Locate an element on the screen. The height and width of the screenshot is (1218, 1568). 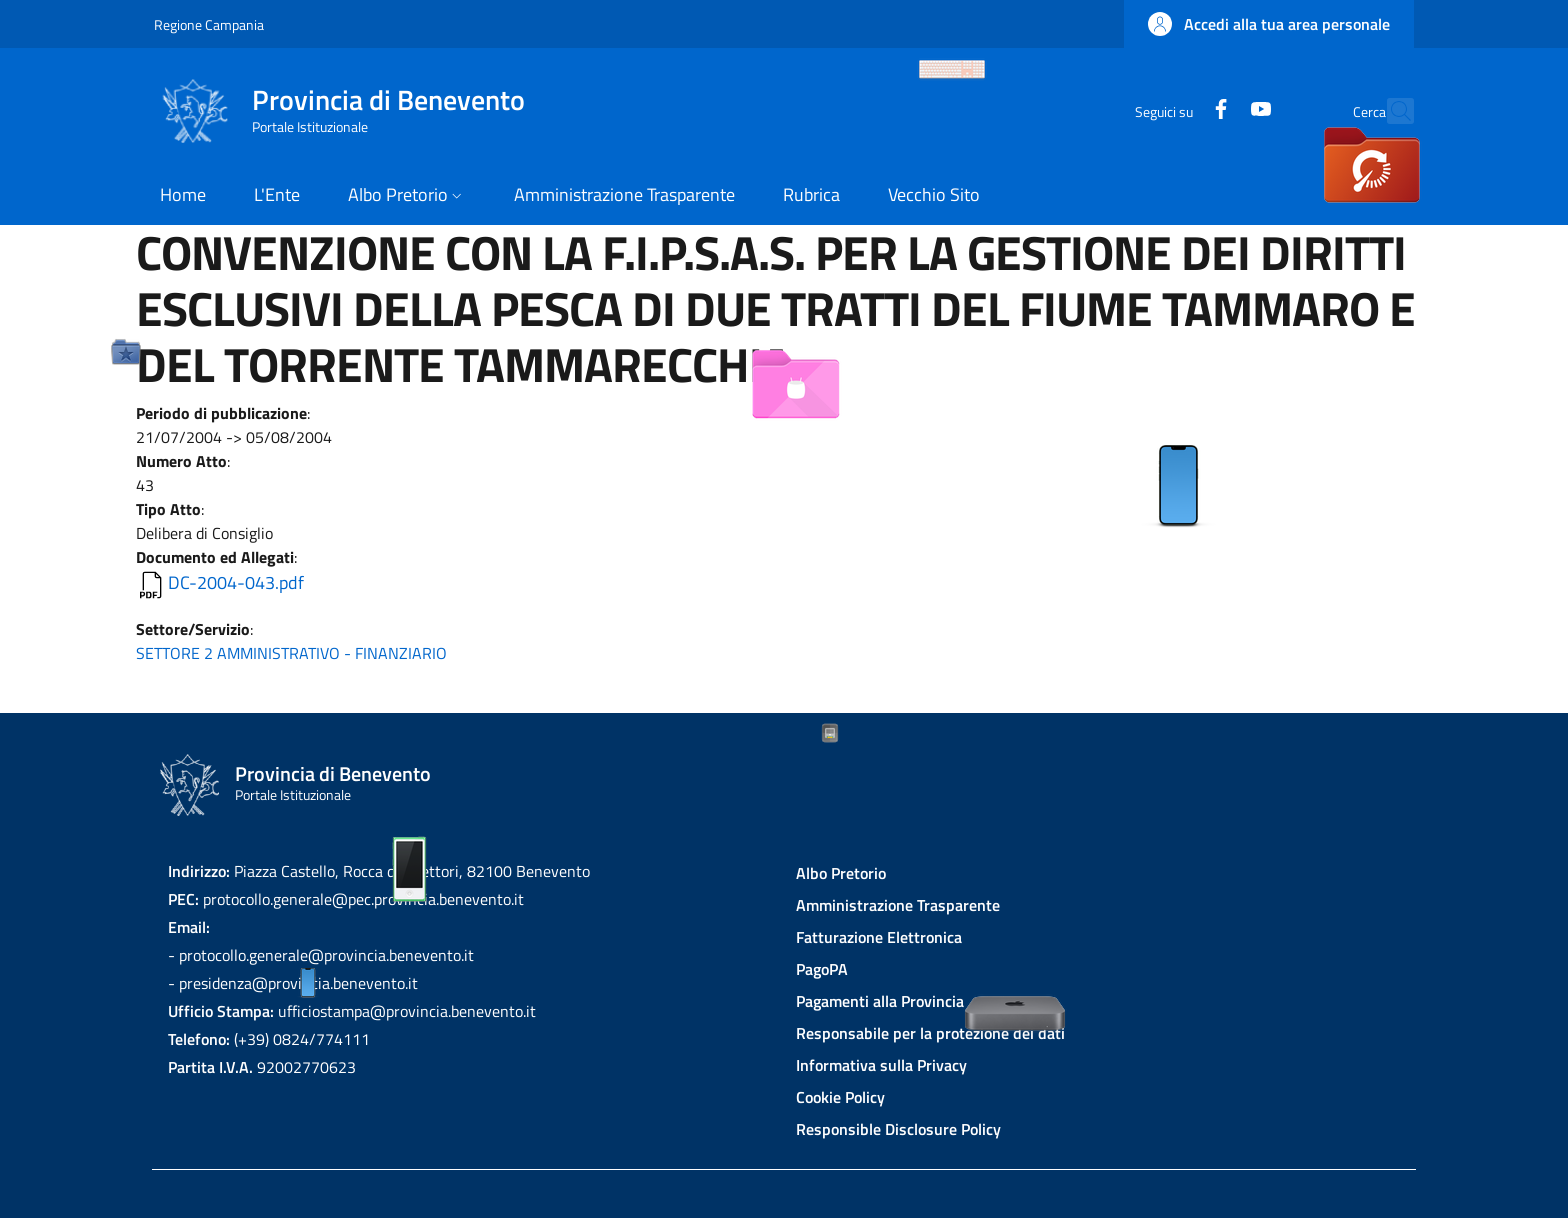
gameboy rom file type indicator is located at coordinates (830, 733).